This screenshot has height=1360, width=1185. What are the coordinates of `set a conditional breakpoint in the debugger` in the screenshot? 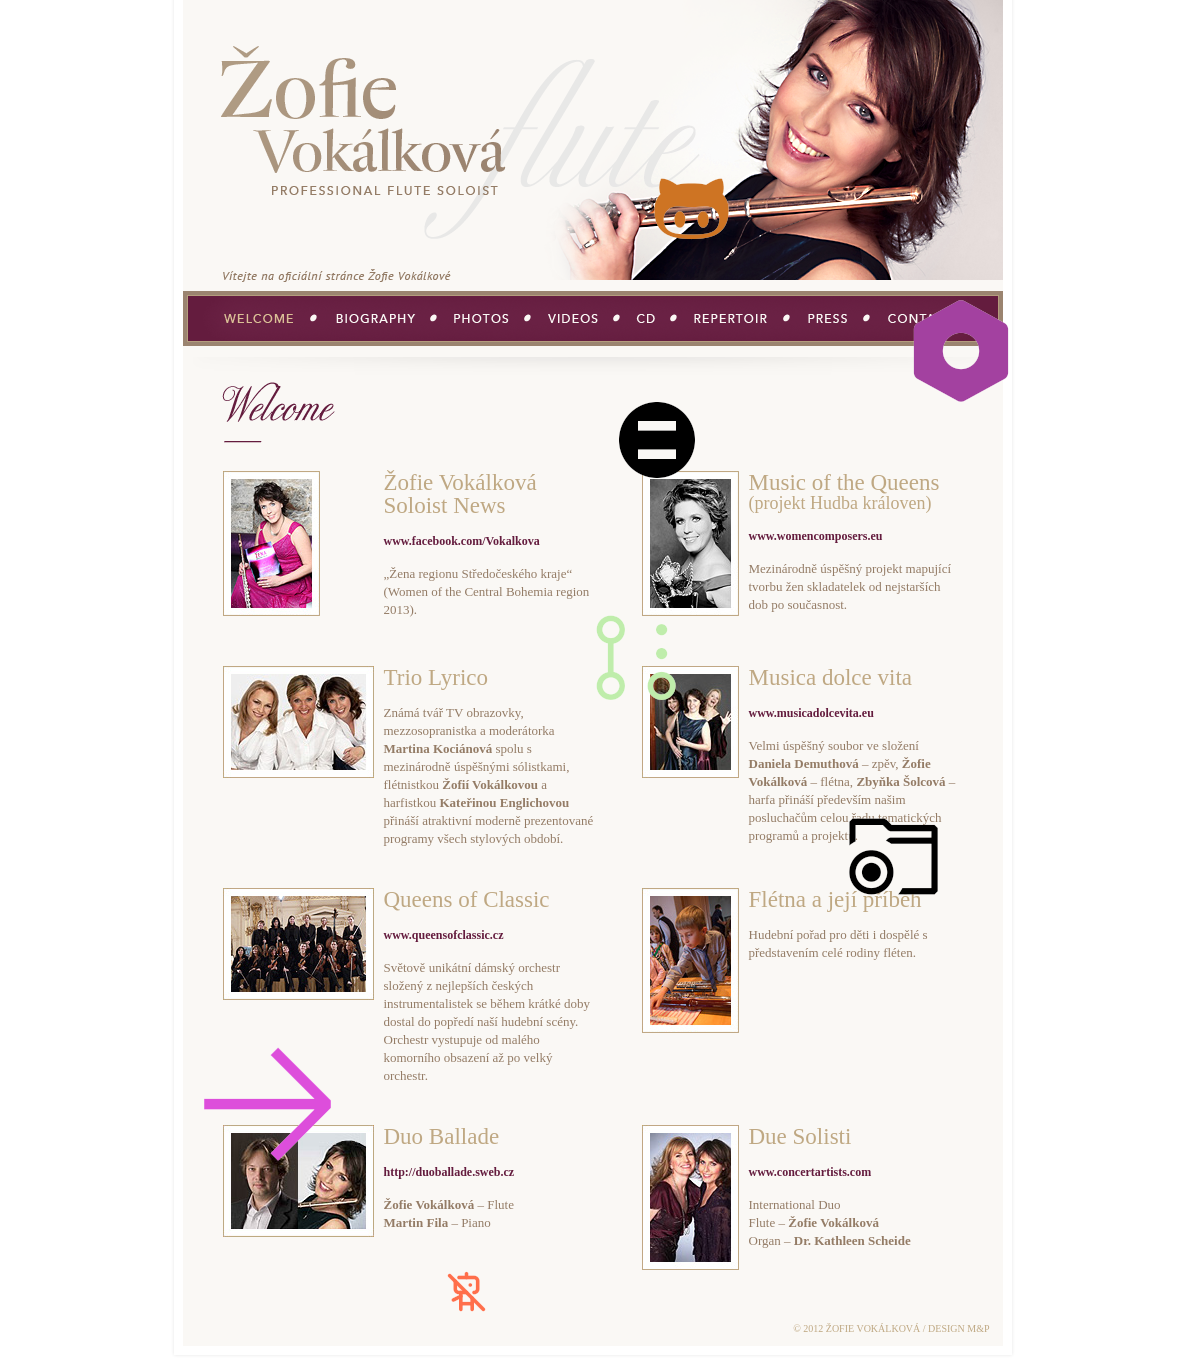 It's located at (657, 440).